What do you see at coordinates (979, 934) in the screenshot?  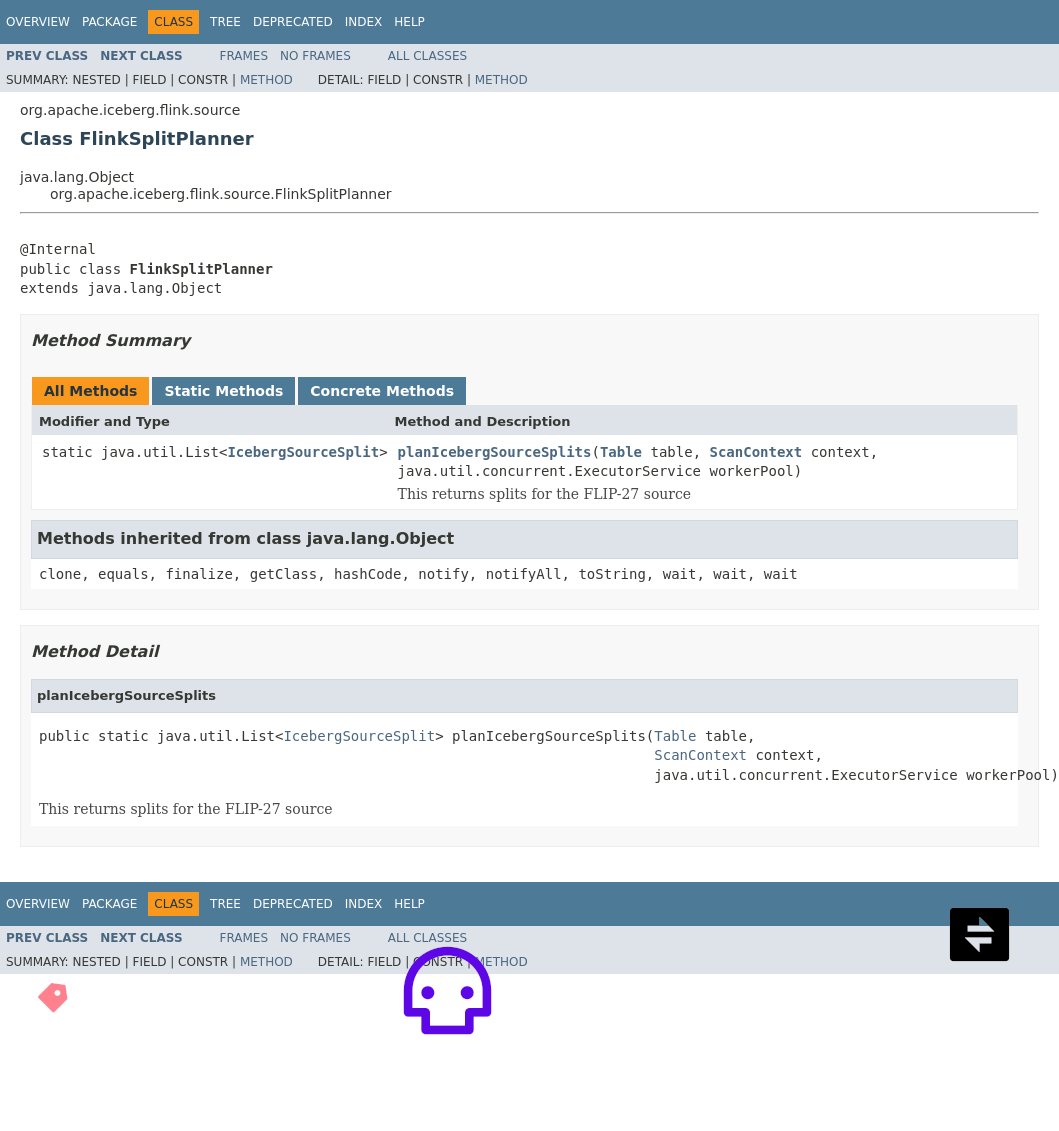 I see `exchange or swap currency` at bounding box center [979, 934].